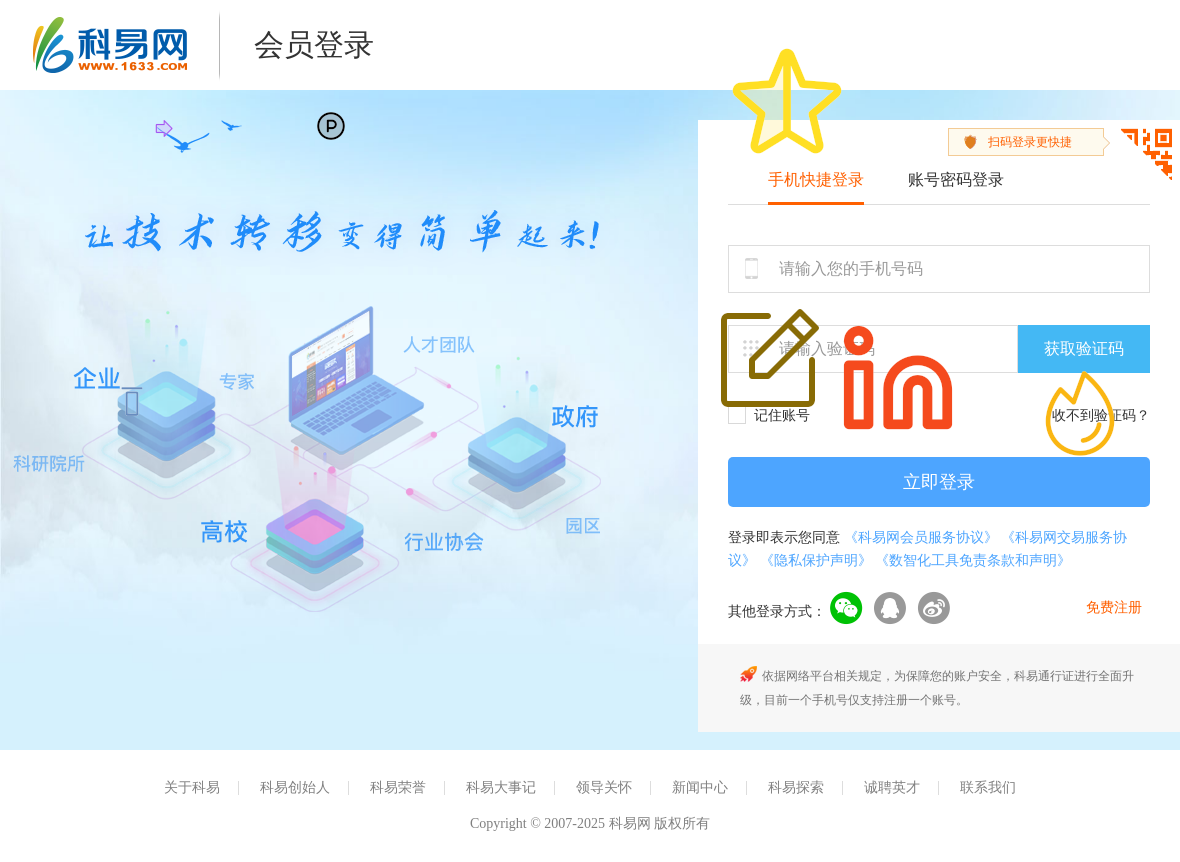 This screenshot has width=1180, height=862. Describe the element at coordinates (768, 360) in the screenshot. I see `create a new note` at that location.